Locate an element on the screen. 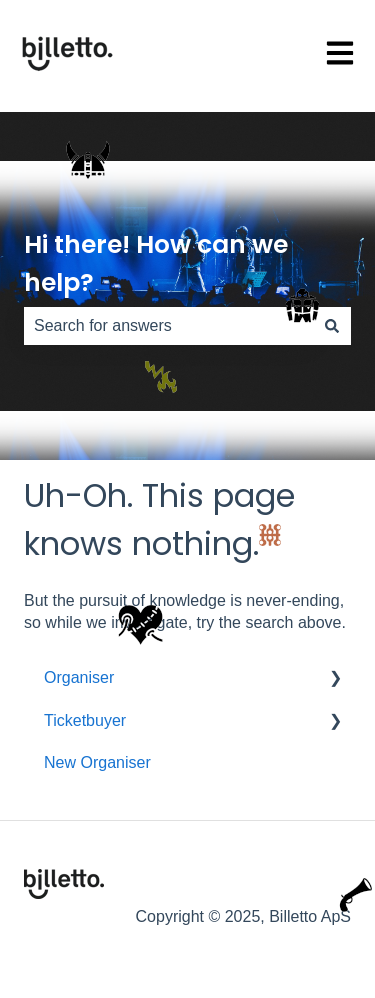 The image size is (375, 998). select blunderbuss weapon in game inventory is located at coordinates (356, 895).